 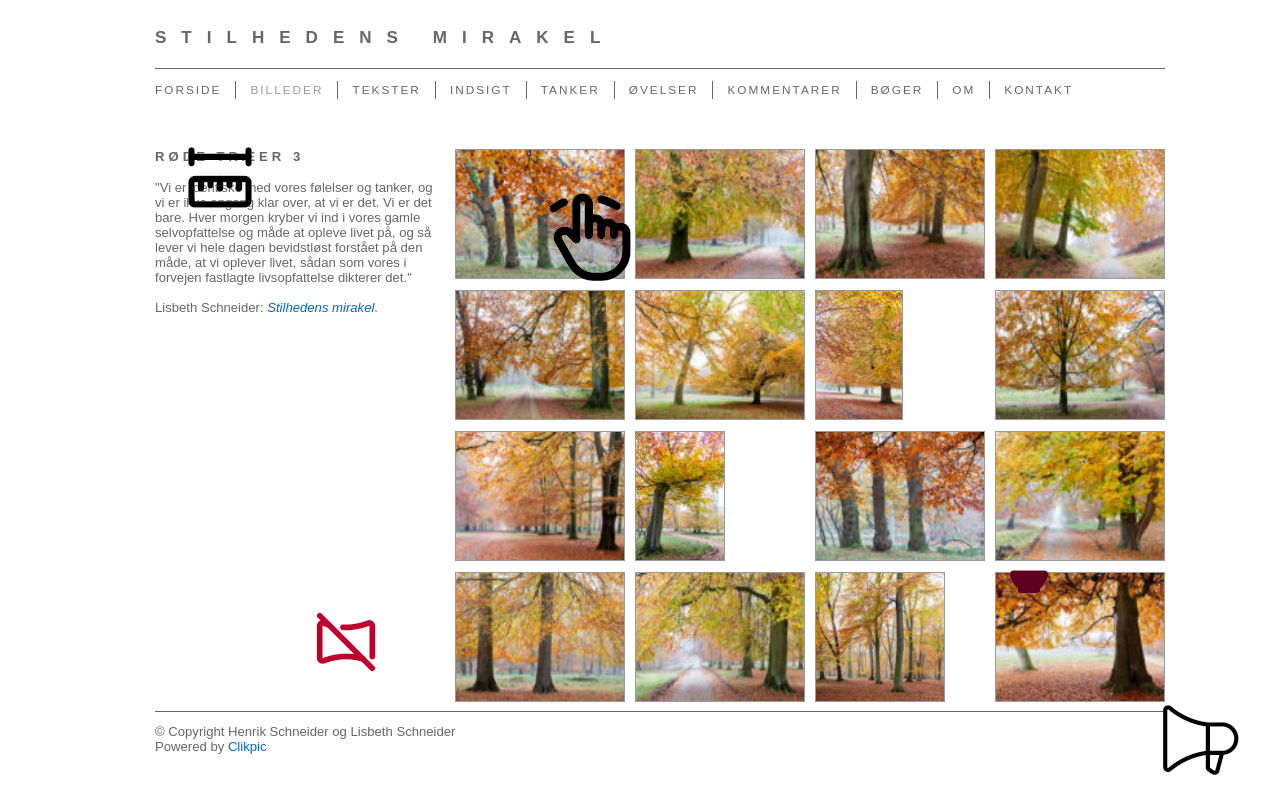 What do you see at coordinates (593, 235) in the screenshot?
I see `drag to move or reposition an element` at bounding box center [593, 235].